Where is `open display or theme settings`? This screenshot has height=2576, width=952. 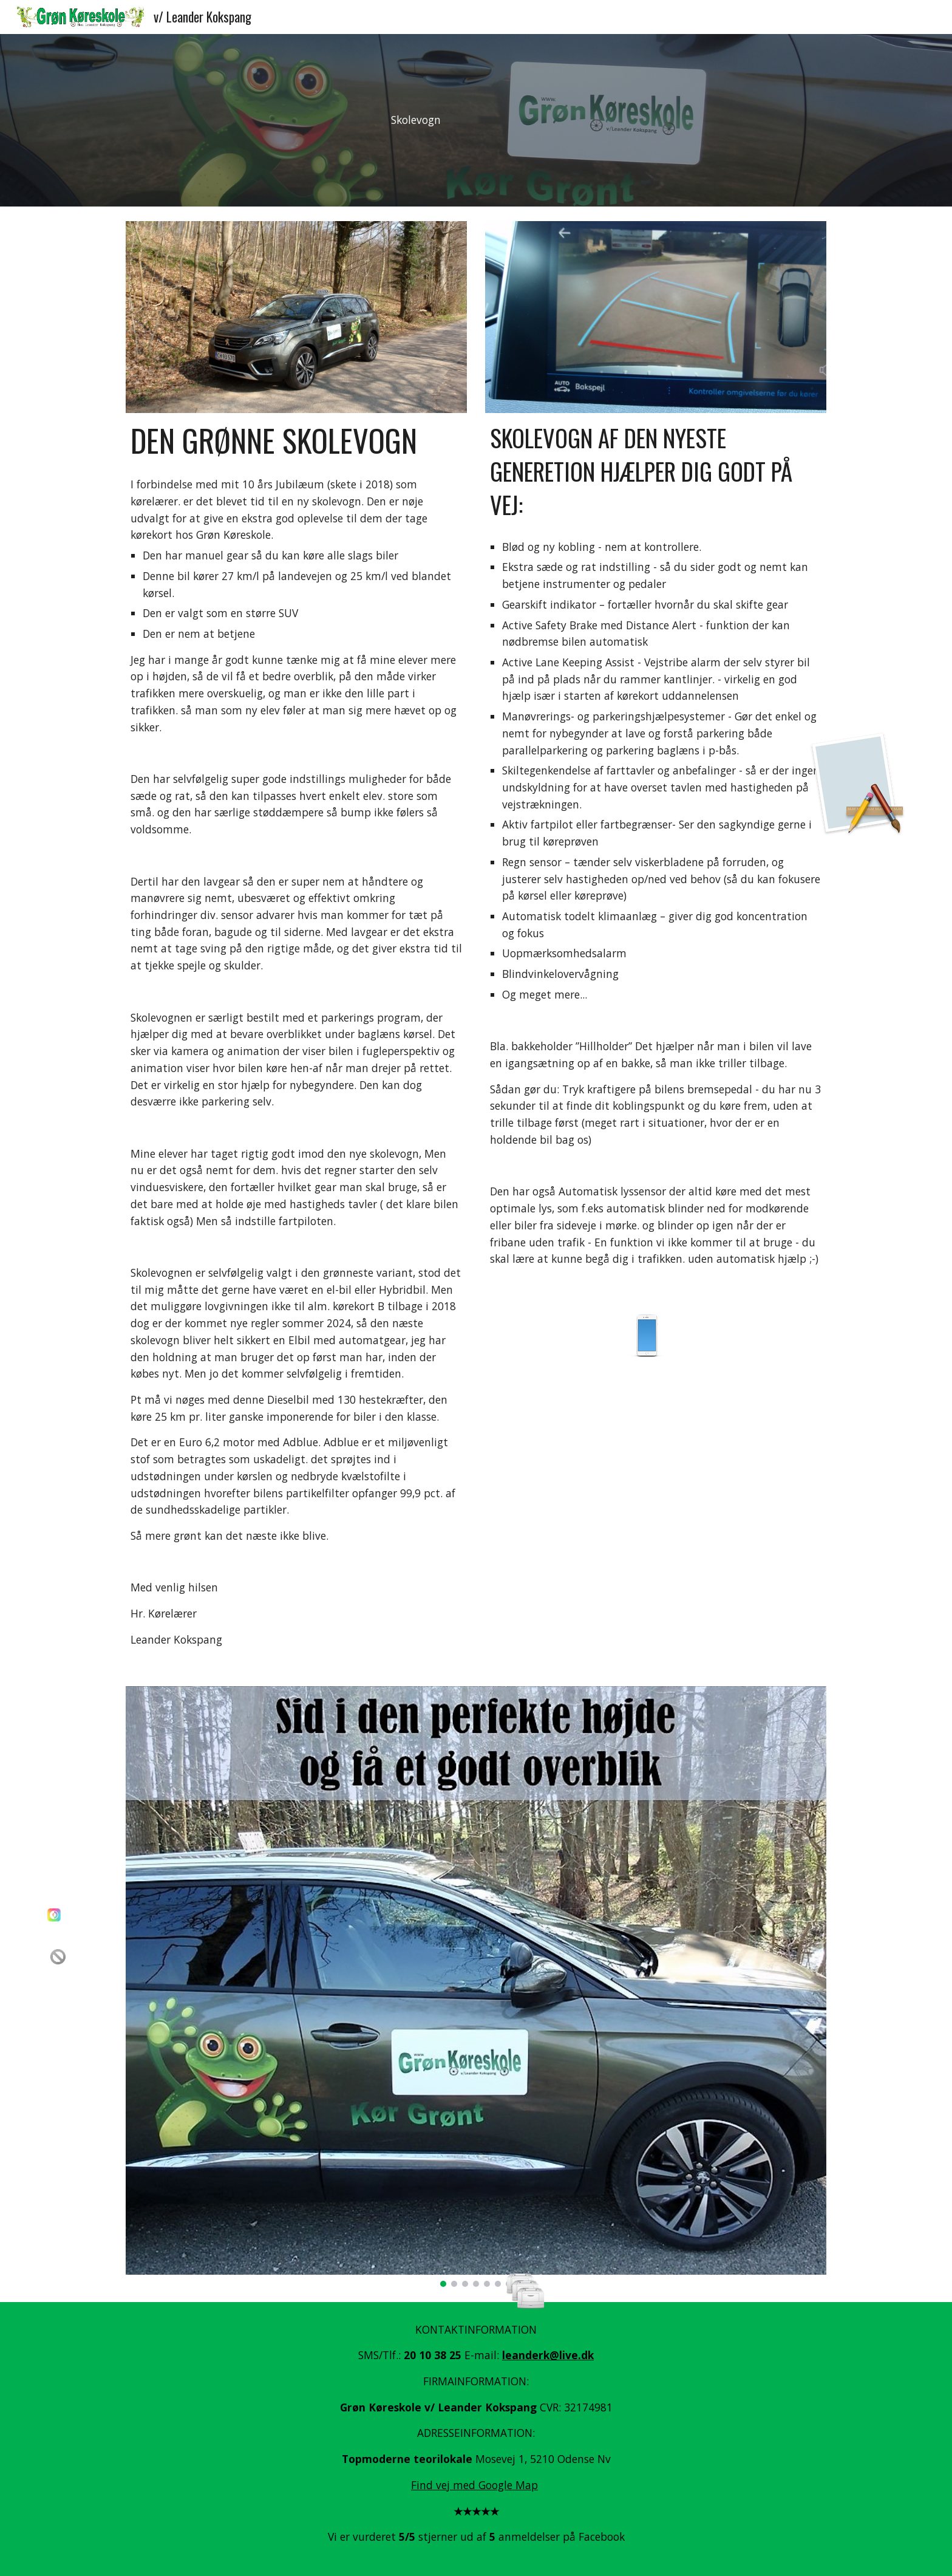 open display or theme settings is located at coordinates (54, 1915).